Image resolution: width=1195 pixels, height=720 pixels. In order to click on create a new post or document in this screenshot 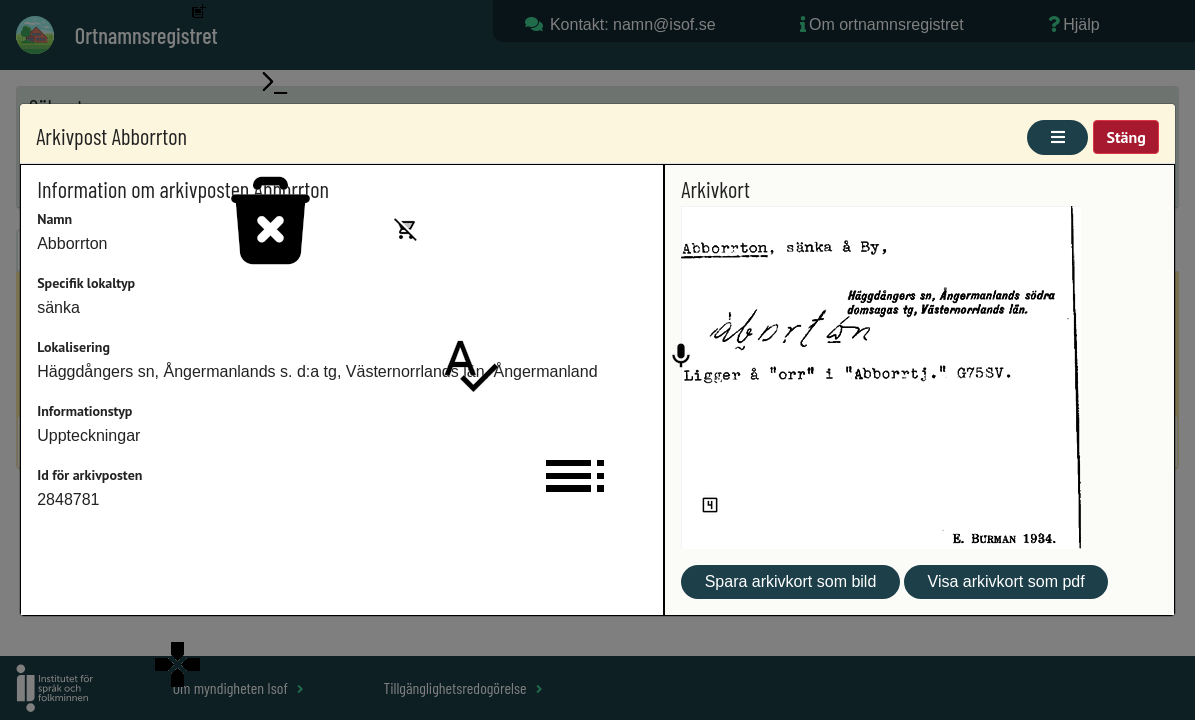, I will do `click(198, 11)`.